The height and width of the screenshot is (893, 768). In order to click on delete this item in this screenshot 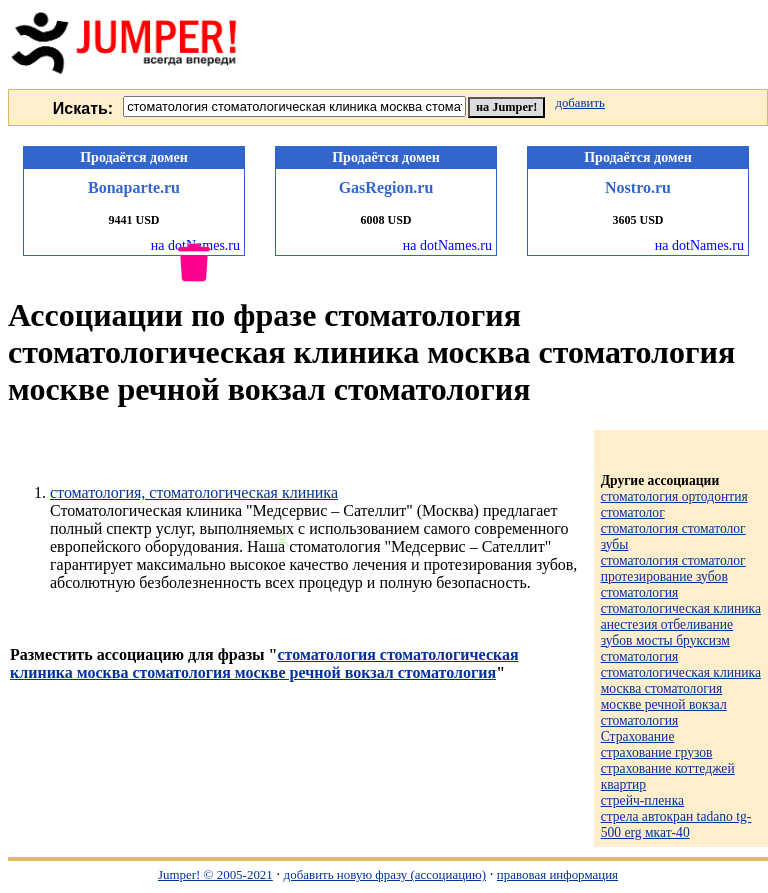, I will do `click(194, 263)`.